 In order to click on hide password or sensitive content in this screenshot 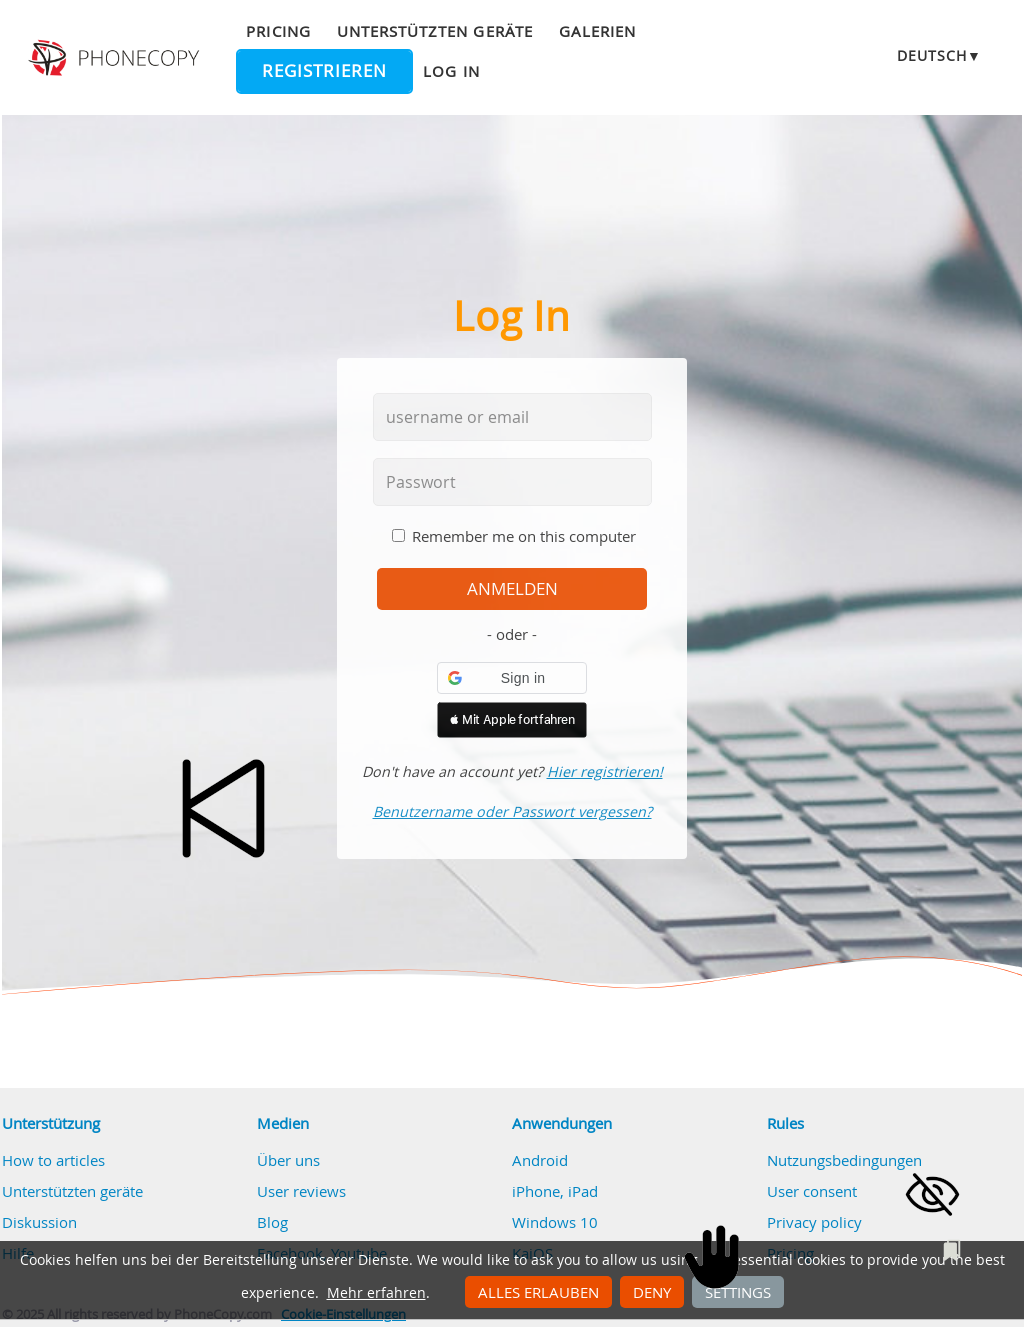, I will do `click(932, 1194)`.